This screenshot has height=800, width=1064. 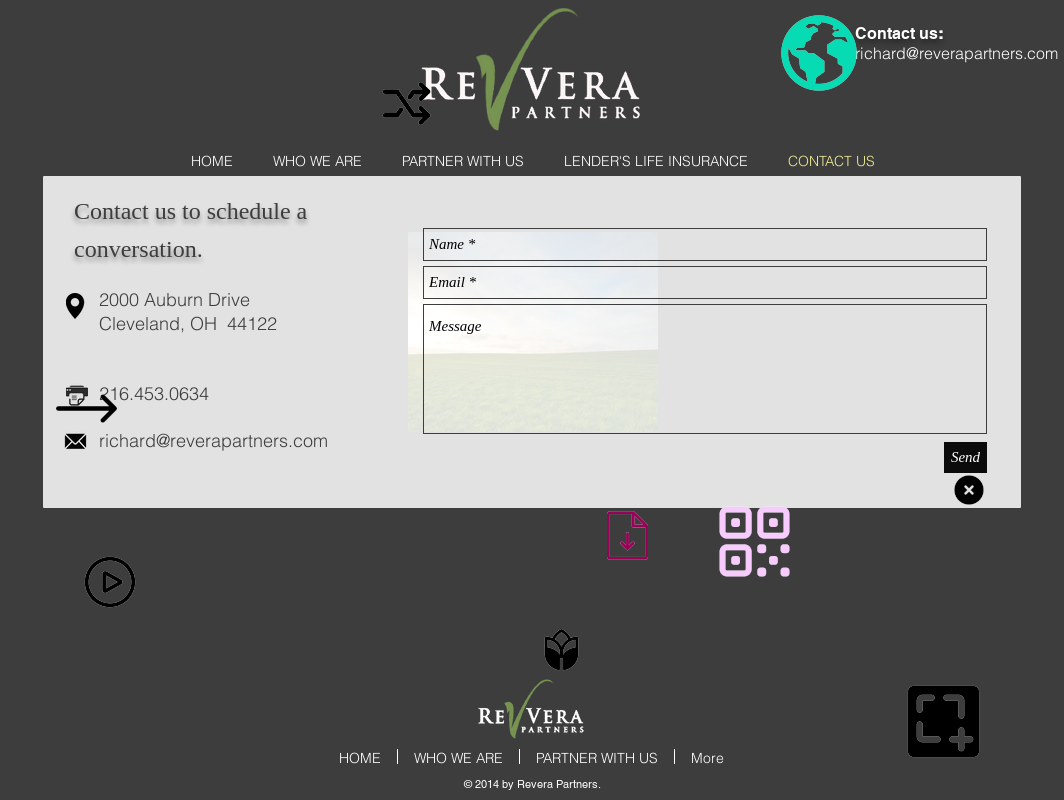 I want to click on download a file, so click(x=627, y=535).